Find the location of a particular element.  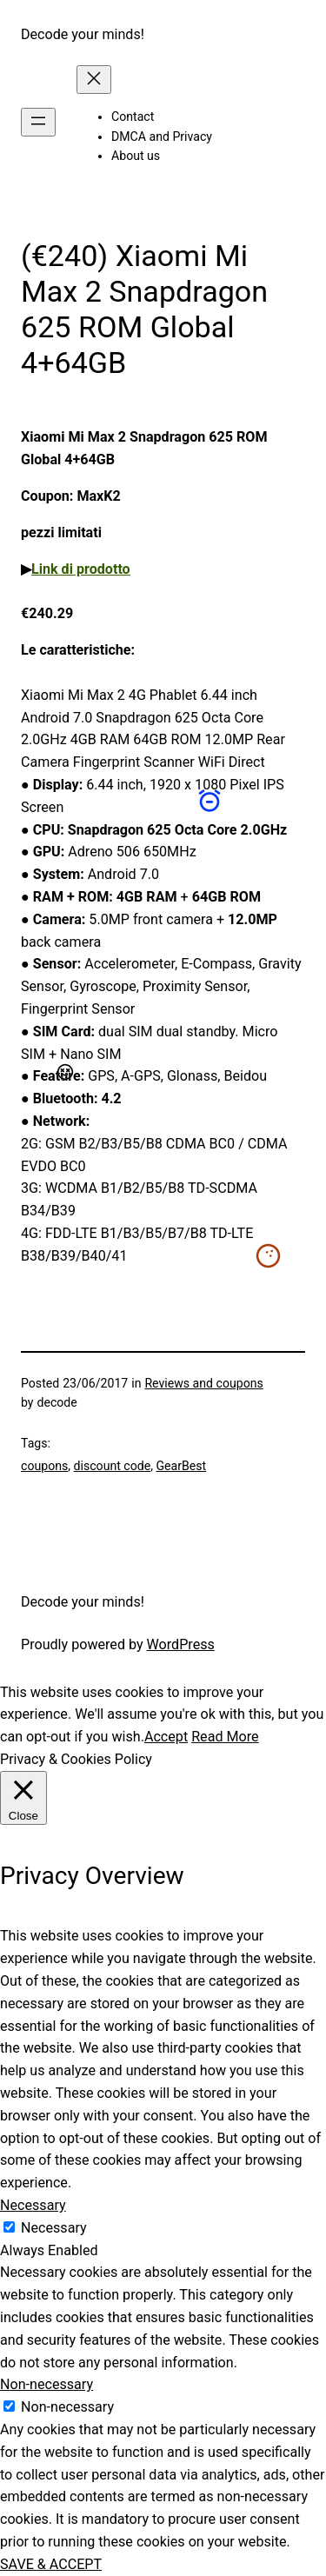

select a silly or goofy mood reaction is located at coordinates (65, 1072).